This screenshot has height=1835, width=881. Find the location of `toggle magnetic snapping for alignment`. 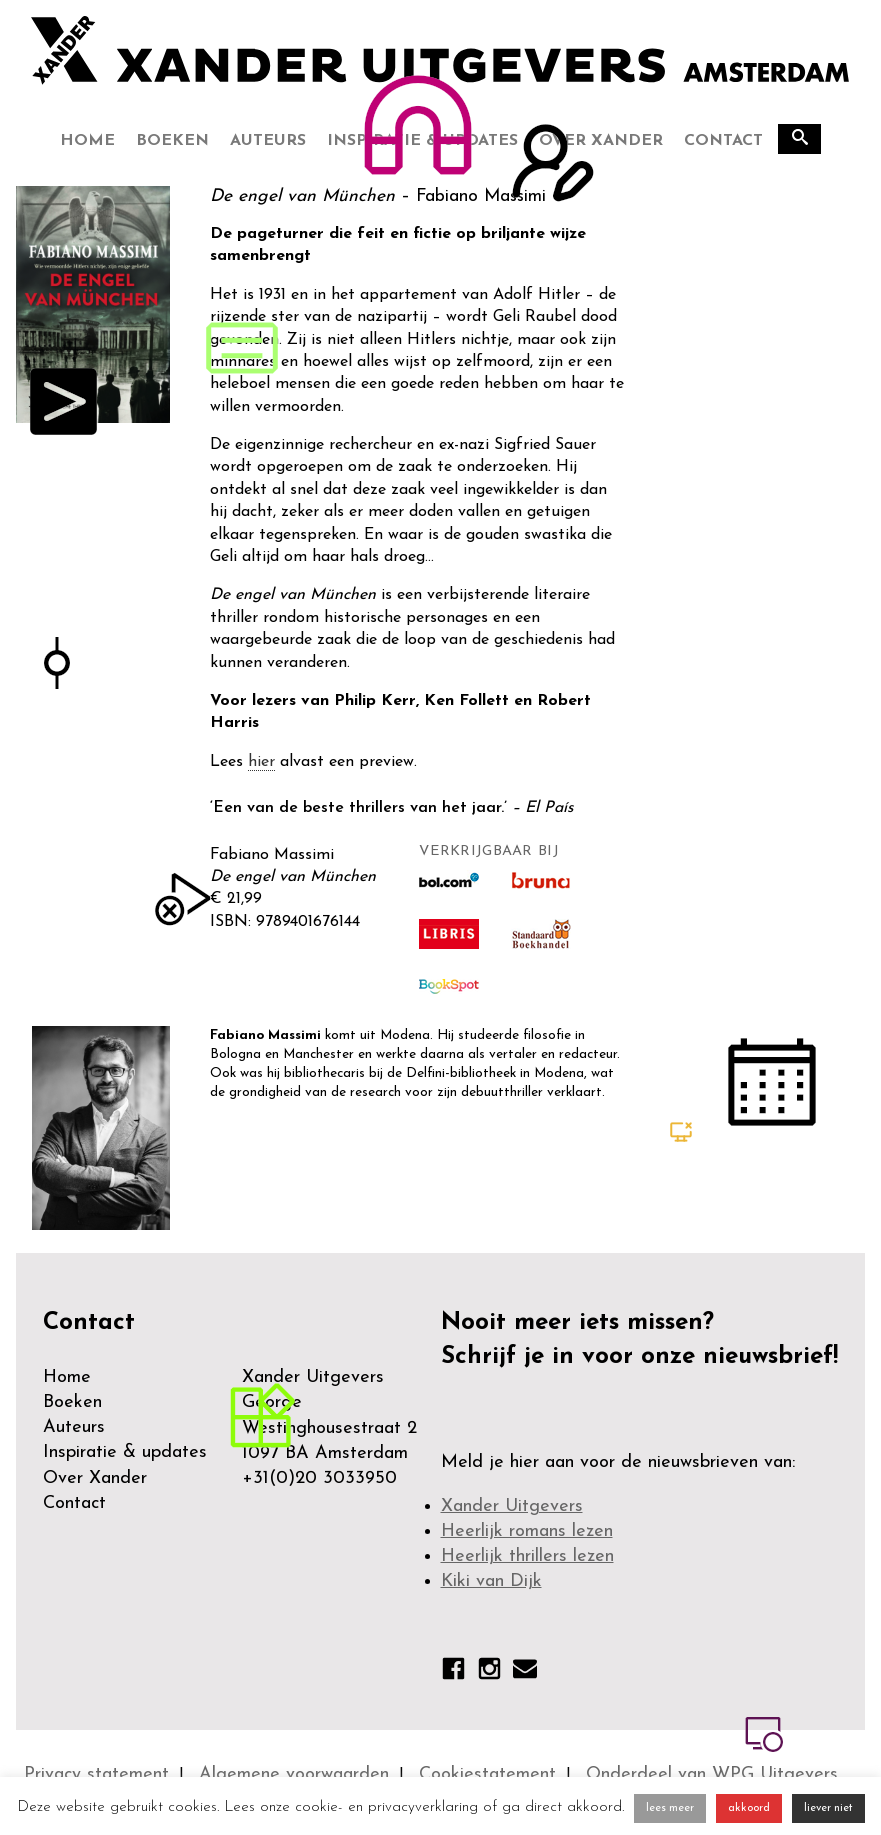

toggle magnetic snapping for alignment is located at coordinates (418, 125).